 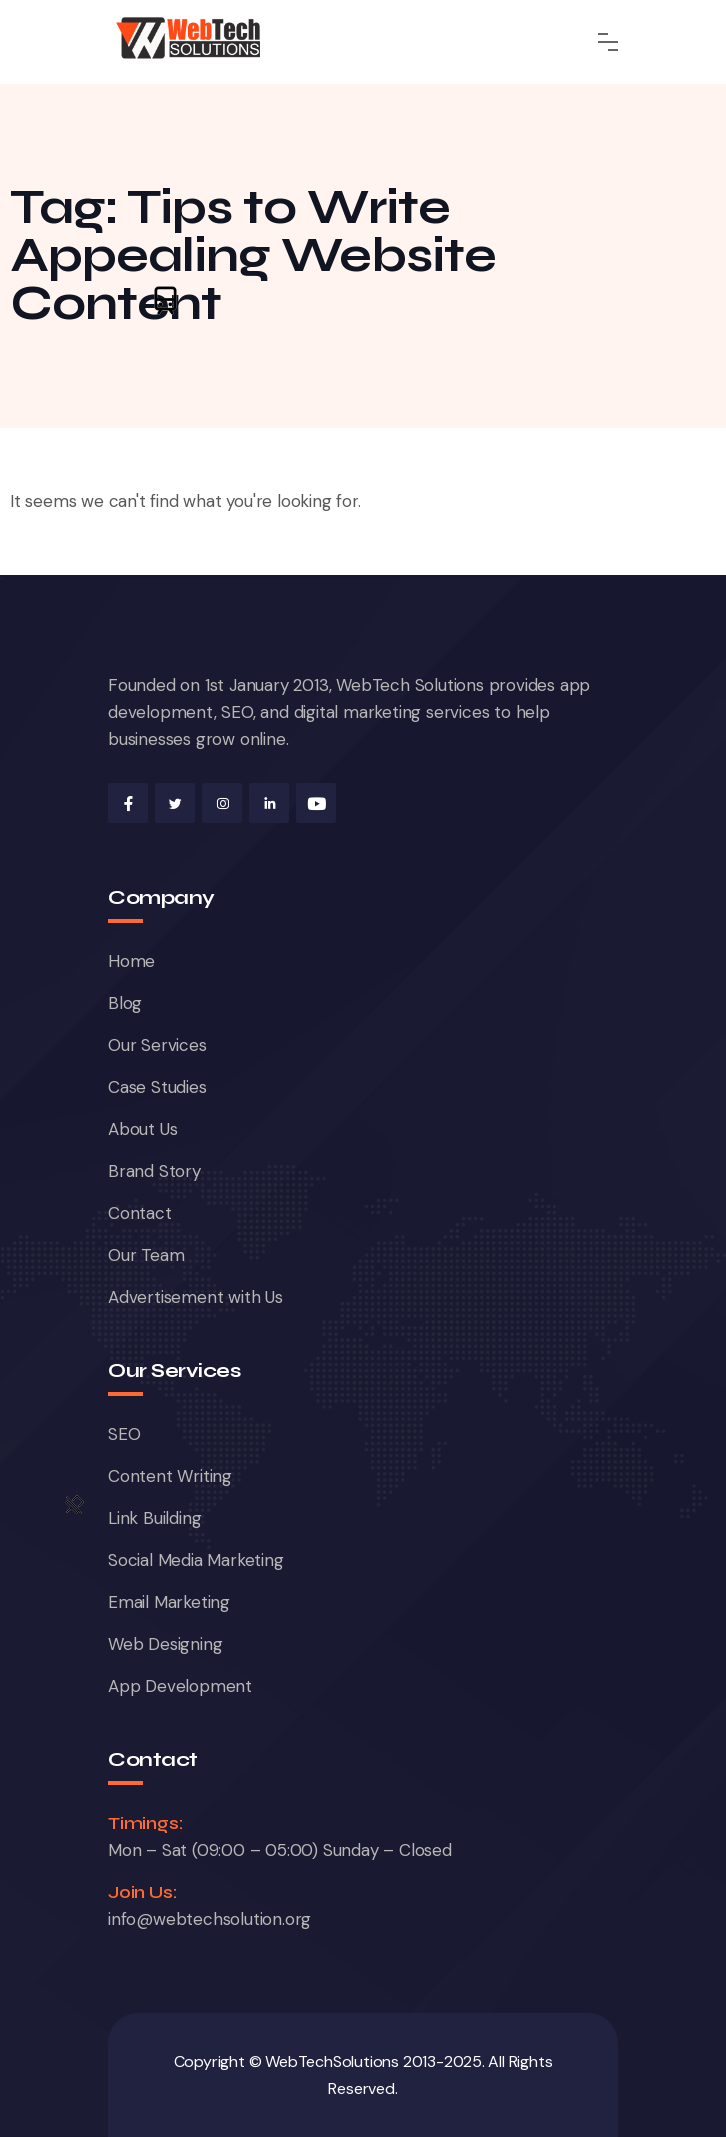 What do you see at coordinates (74, 1505) in the screenshot?
I see `unpin an item from its current position` at bounding box center [74, 1505].